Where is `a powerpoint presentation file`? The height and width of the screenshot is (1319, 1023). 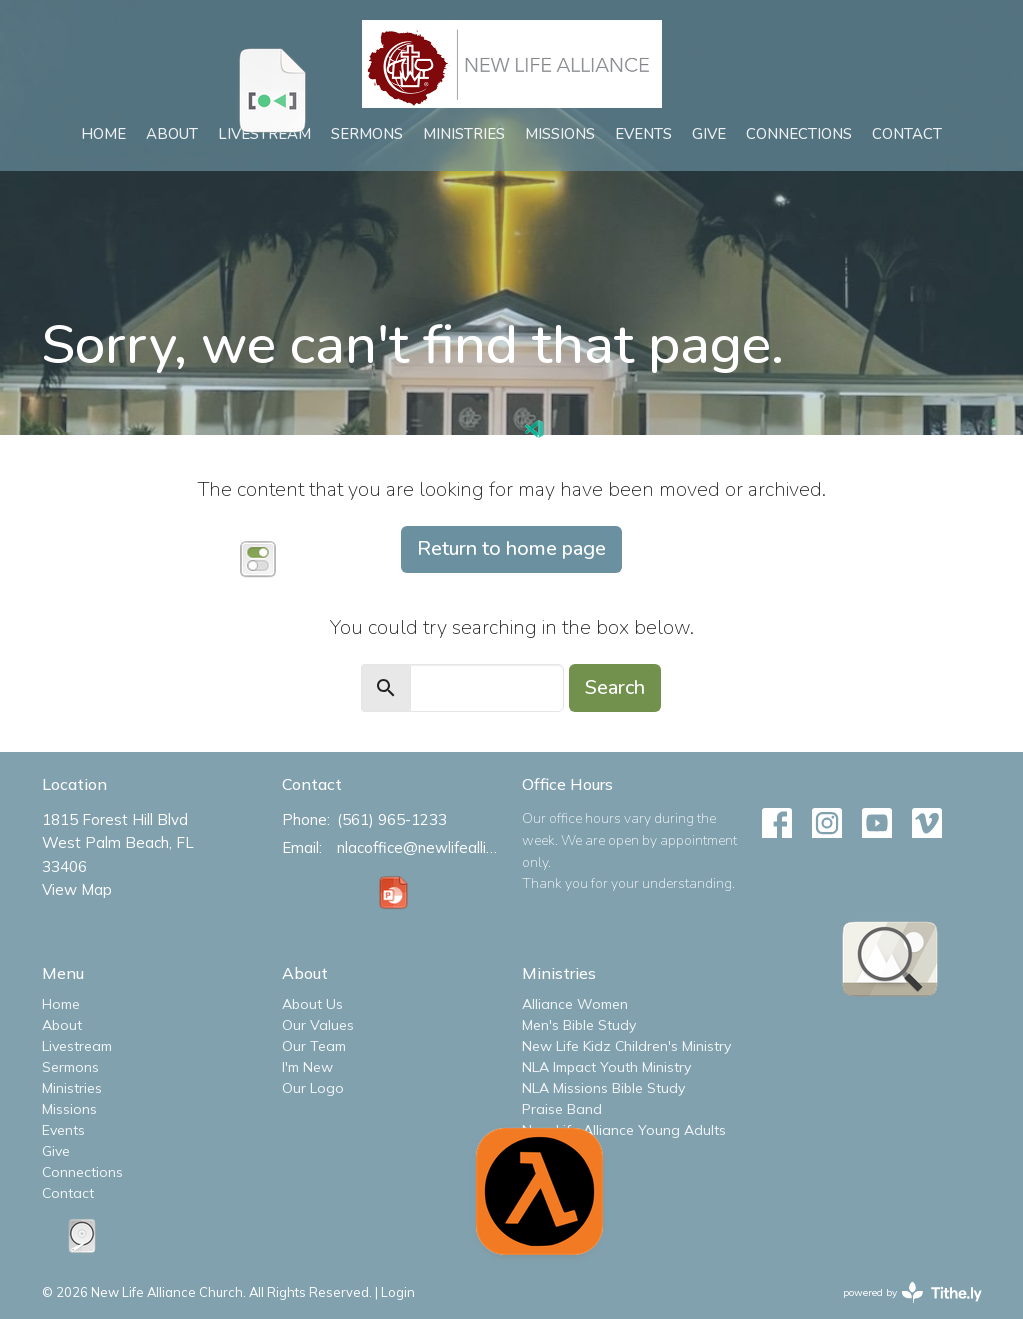
a powerpoint presentation file is located at coordinates (393, 892).